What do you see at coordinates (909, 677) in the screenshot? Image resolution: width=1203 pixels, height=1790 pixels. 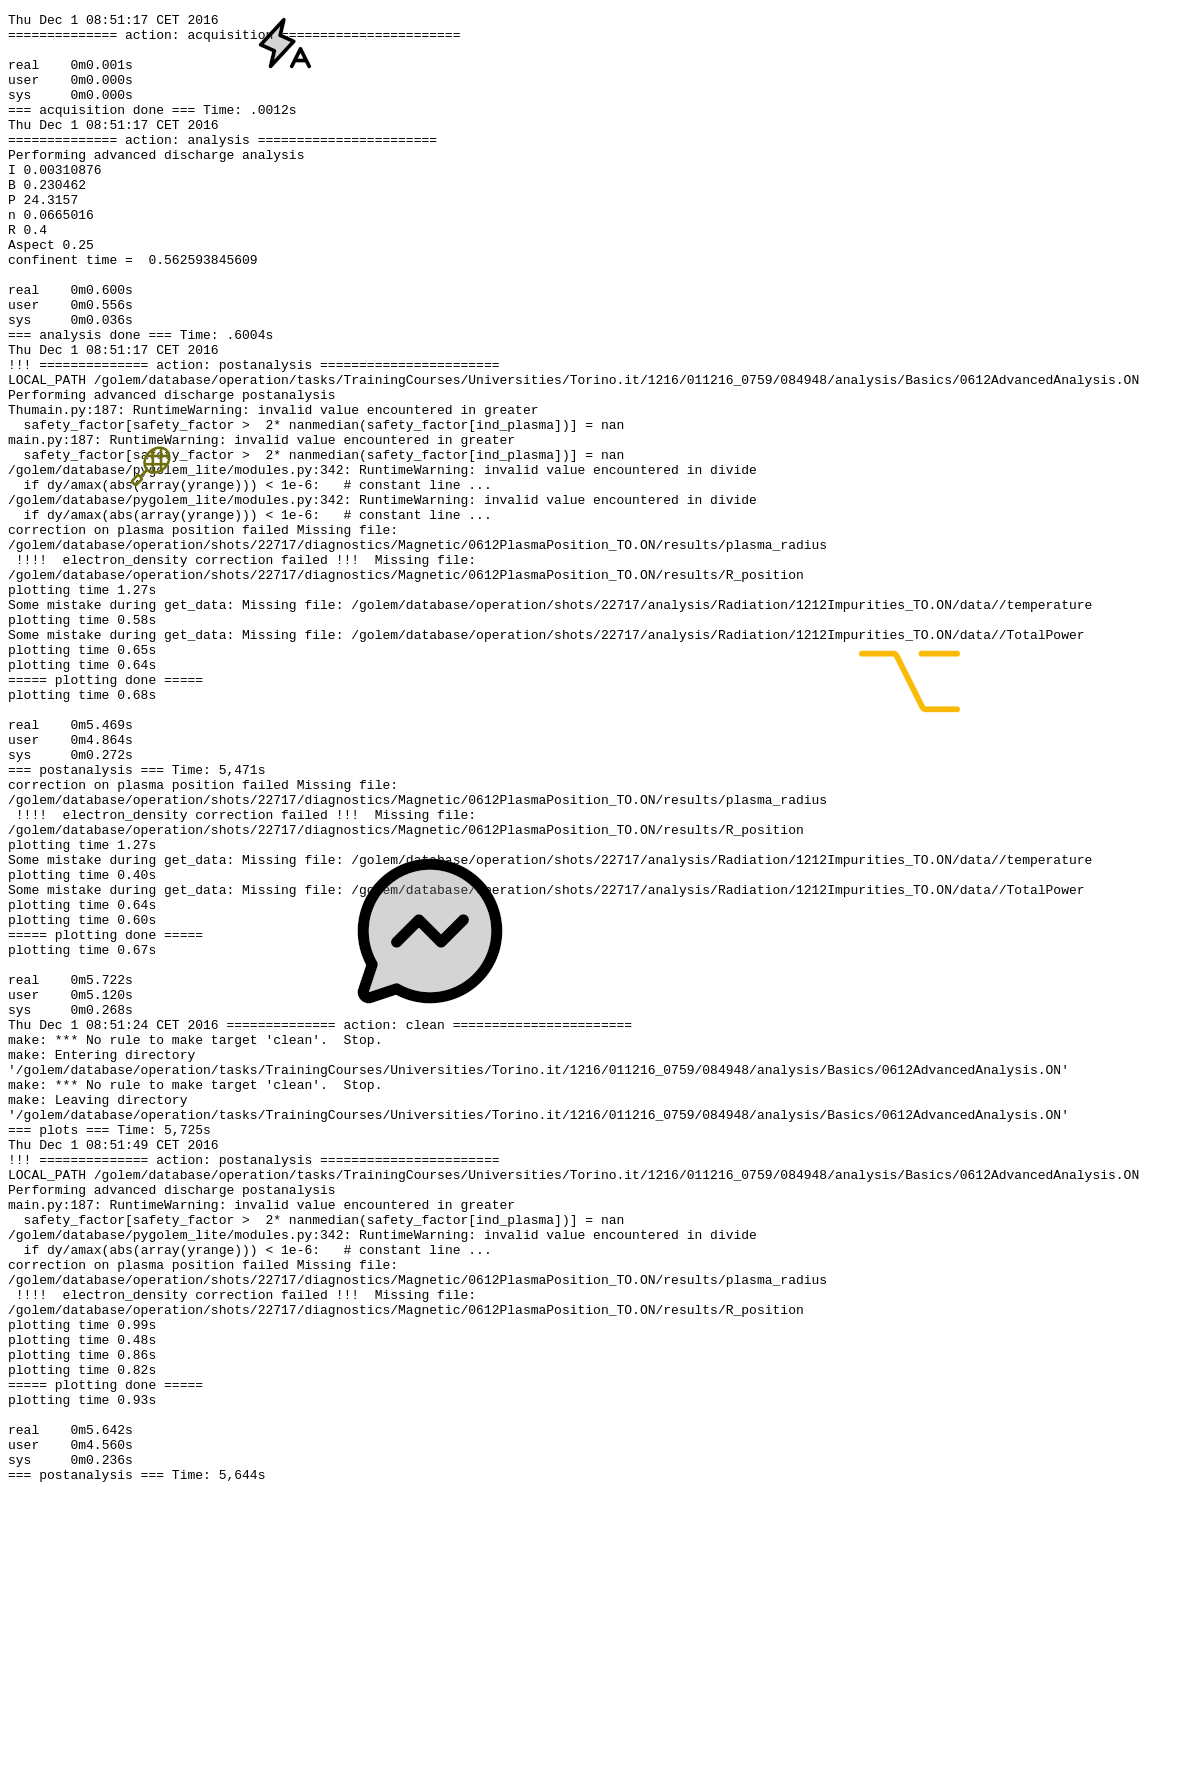 I see `indicates the option or alt key modifier` at bounding box center [909, 677].